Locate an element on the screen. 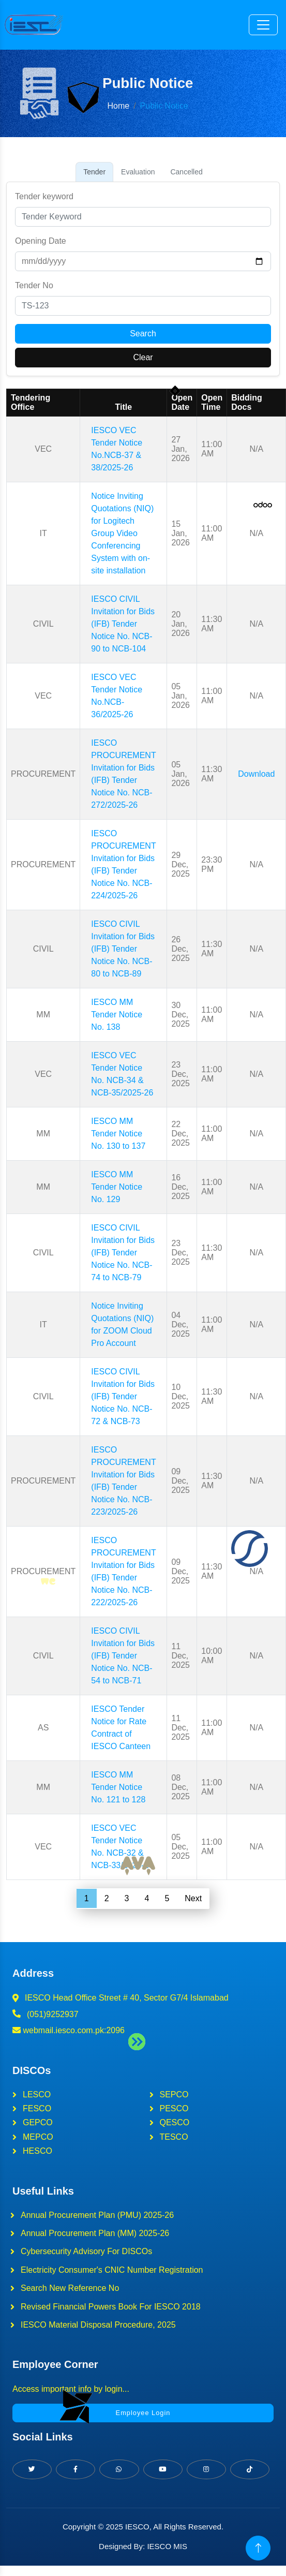 The height and width of the screenshot is (2576, 286). AVA JavaScript testing framework logo is located at coordinates (138, 1866).